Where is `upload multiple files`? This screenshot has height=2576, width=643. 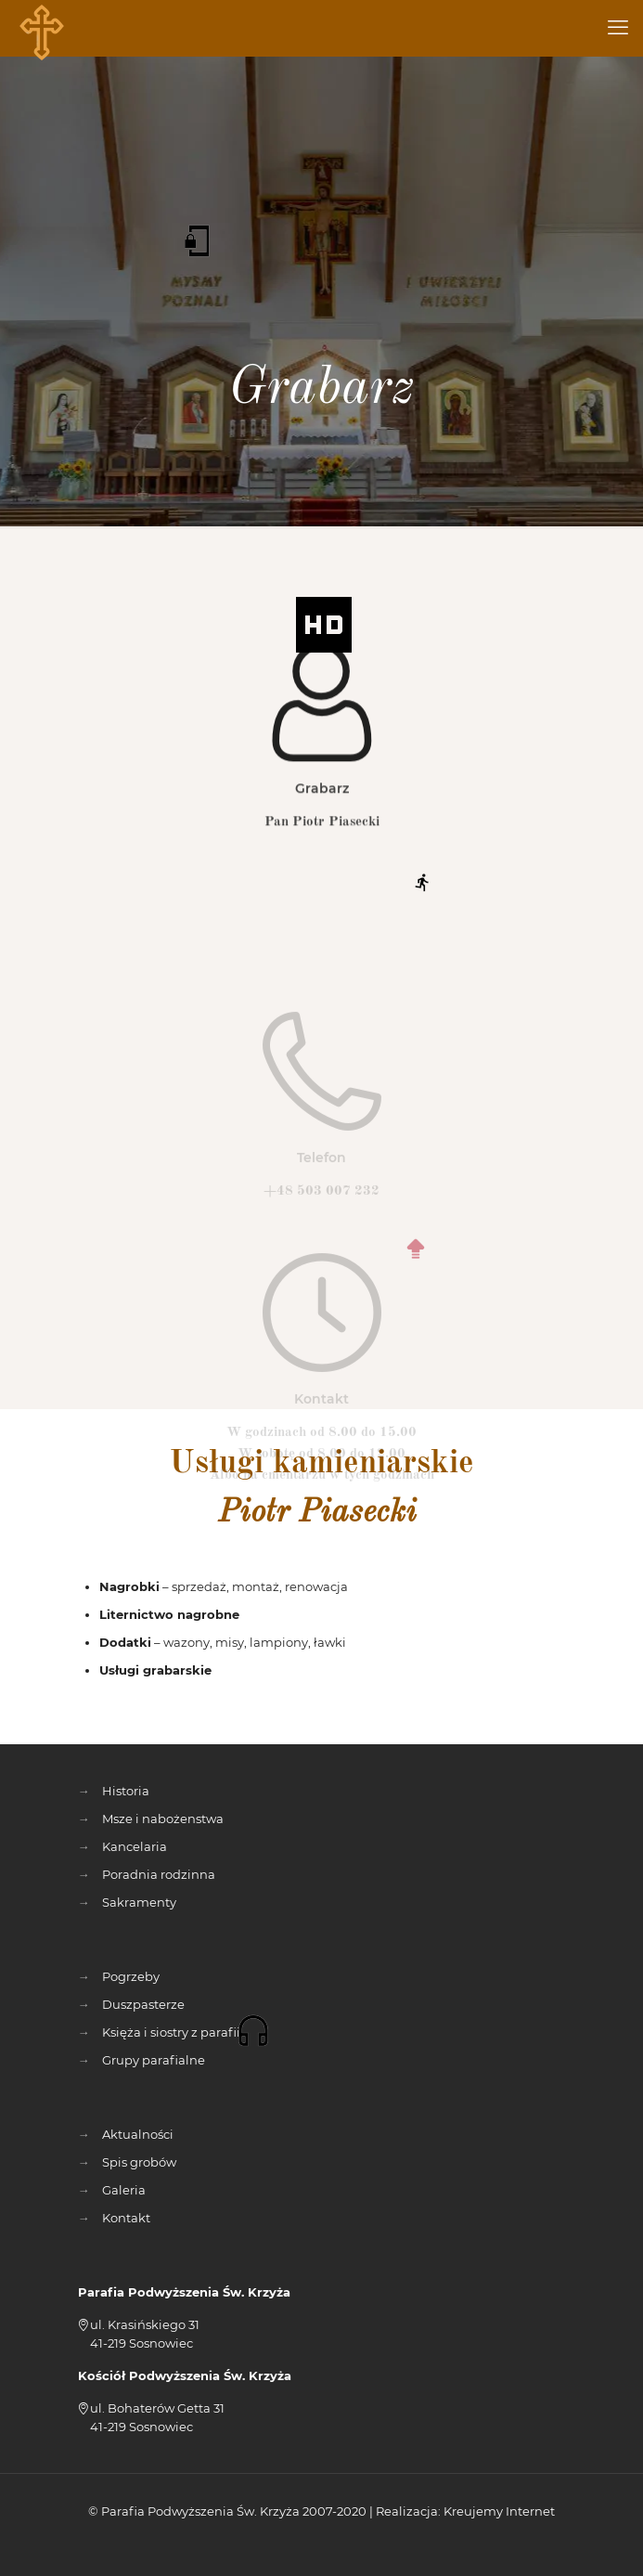 upload multiple files is located at coordinates (416, 1249).